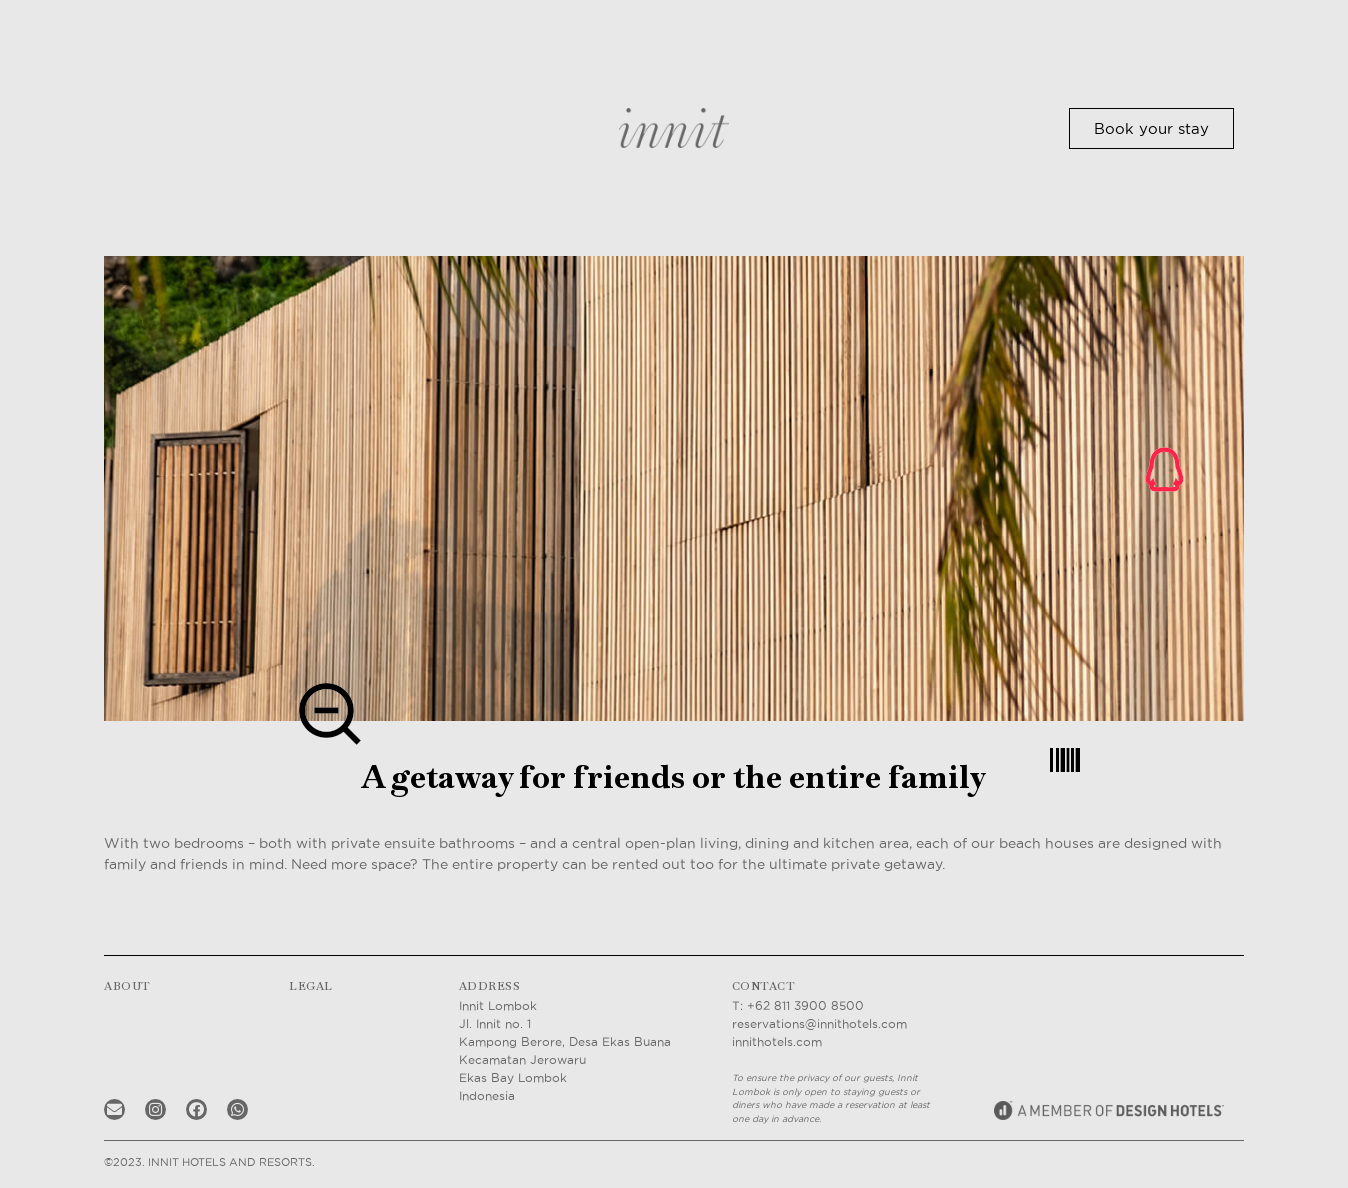 The image size is (1348, 1188). Describe the element at coordinates (1164, 469) in the screenshot. I see `open QQ messenger app` at that location.